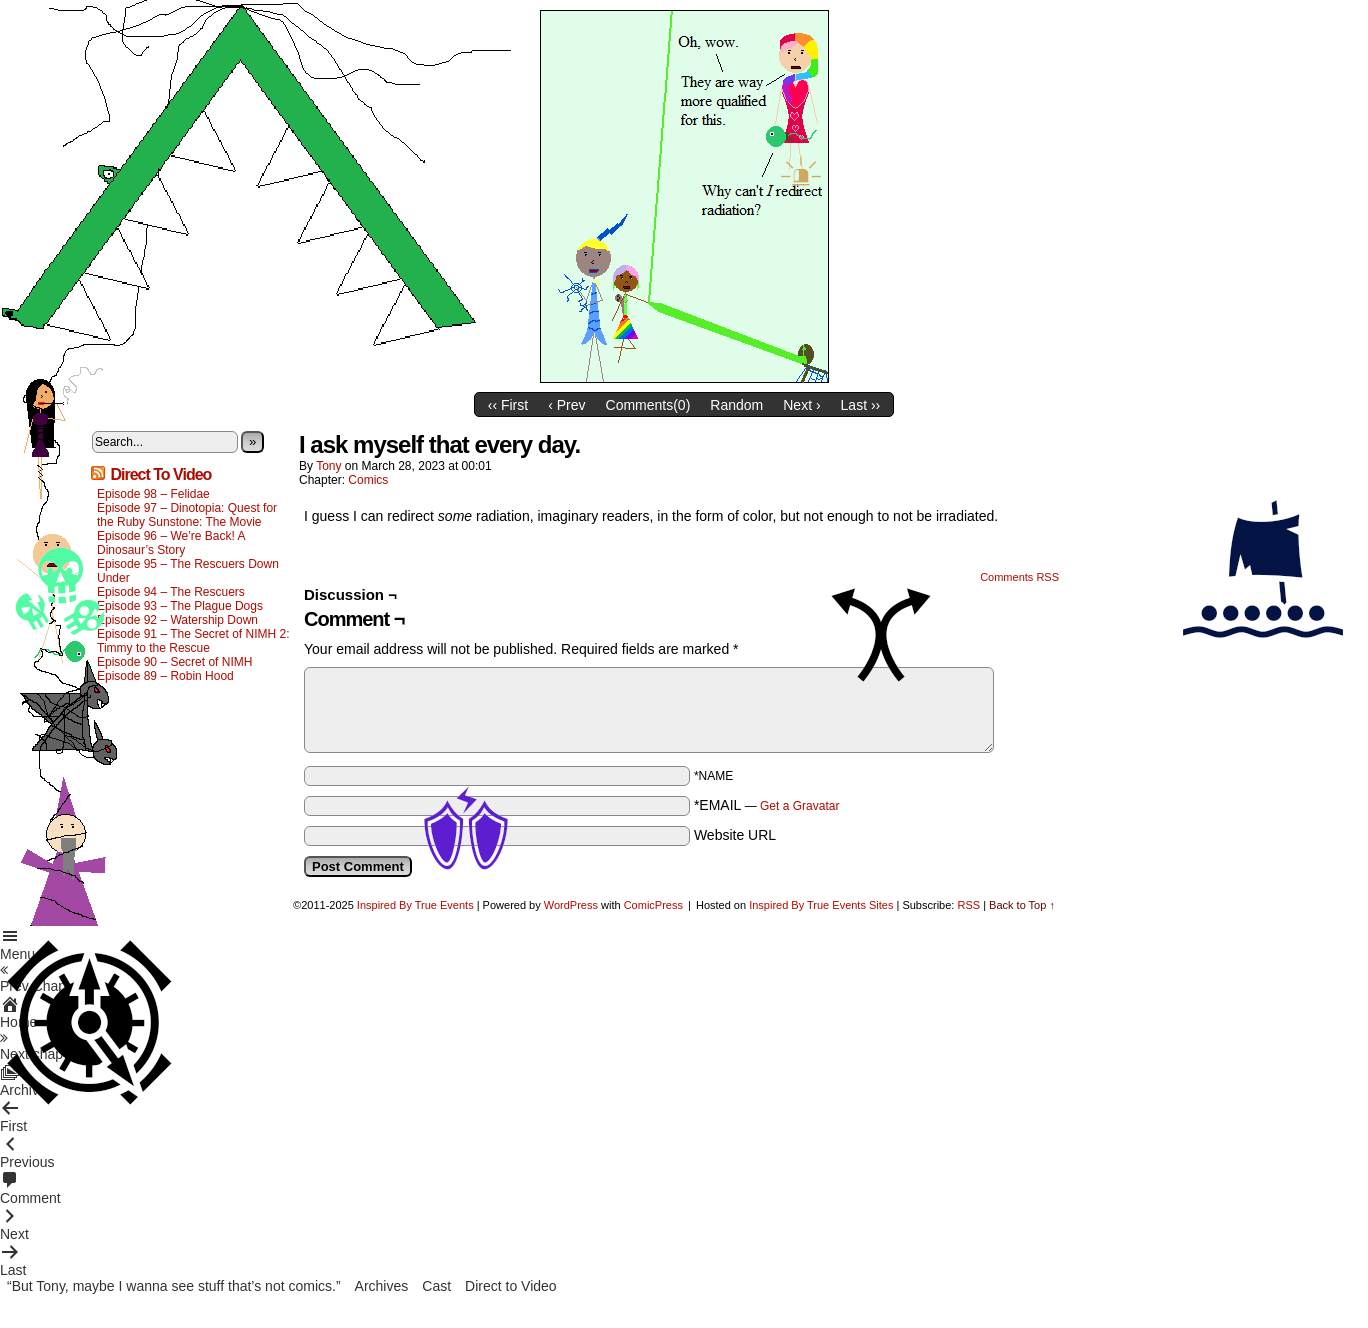 This screenshot has height=1328, width=1368. What do you see at coordinates (801, 171) in the screenshot?
I see `indicates an active alert or emergency notification` at bounding box center [801, 171].